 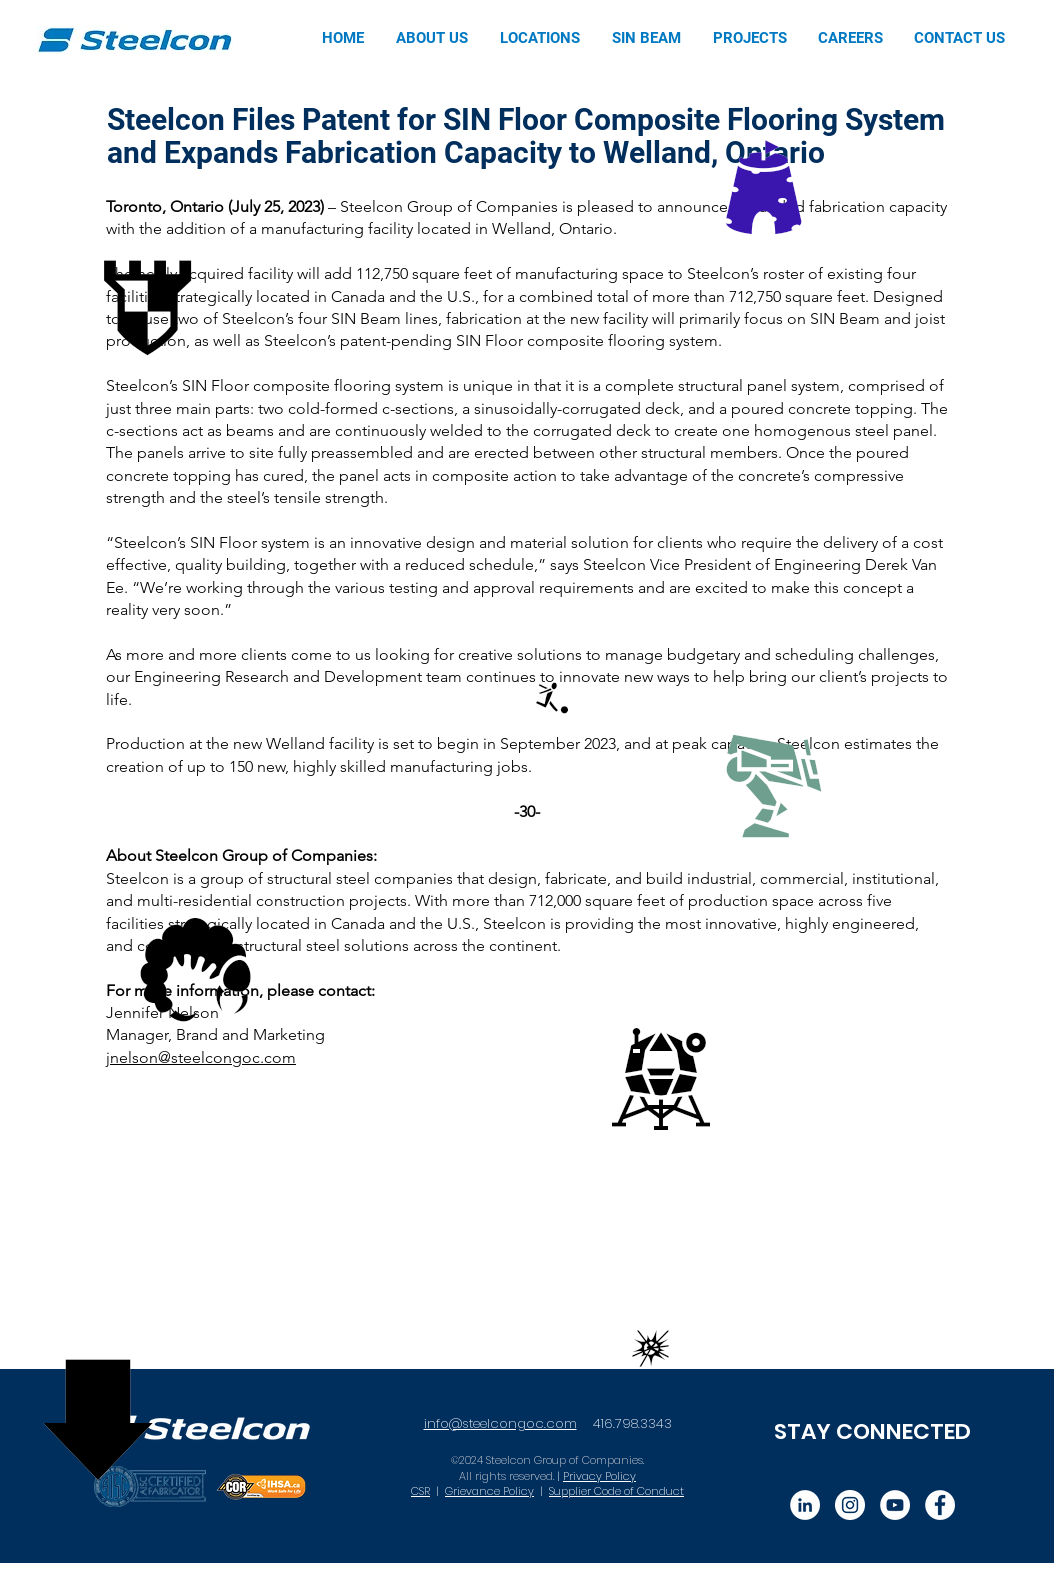 I want to click on explore the map on foot, so click(x=774, y=786).